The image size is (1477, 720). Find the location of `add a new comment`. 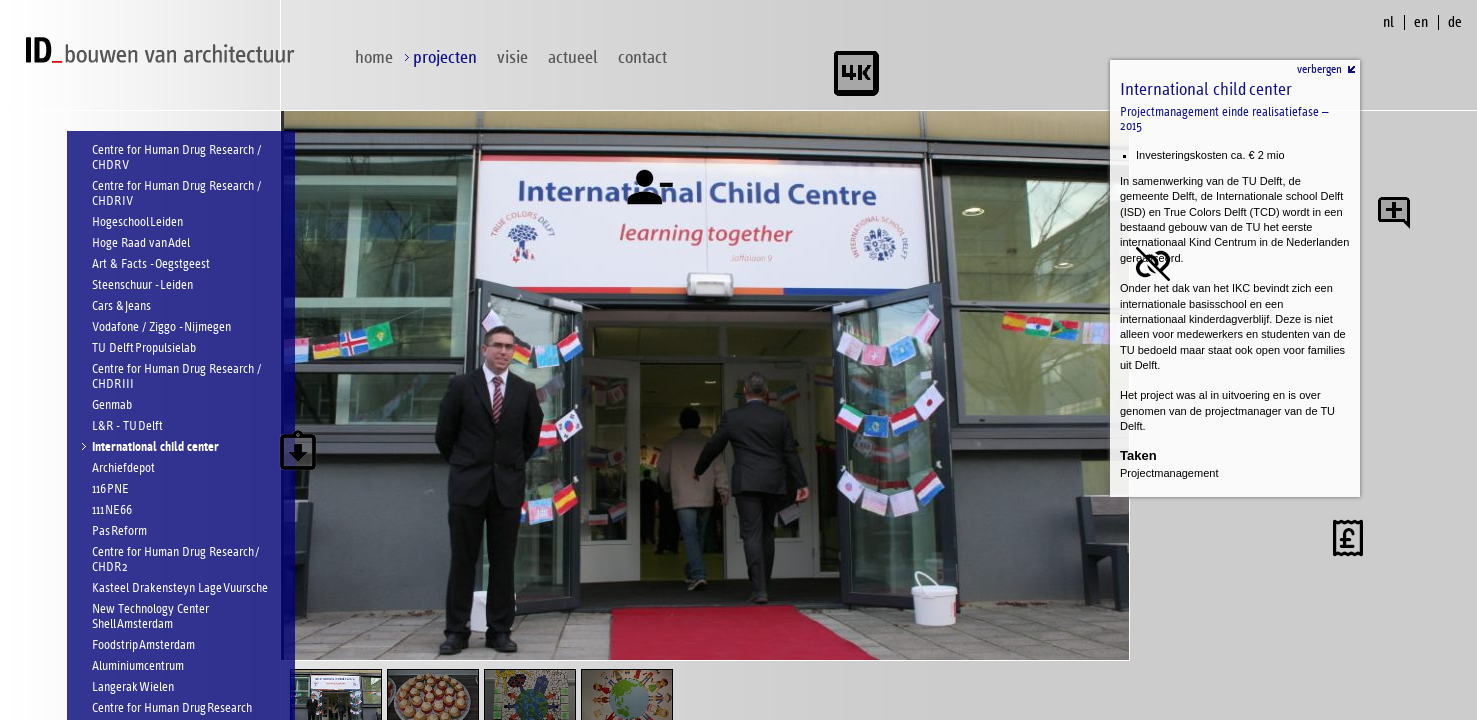

add a new comment is located at coordinates (1394, 213).